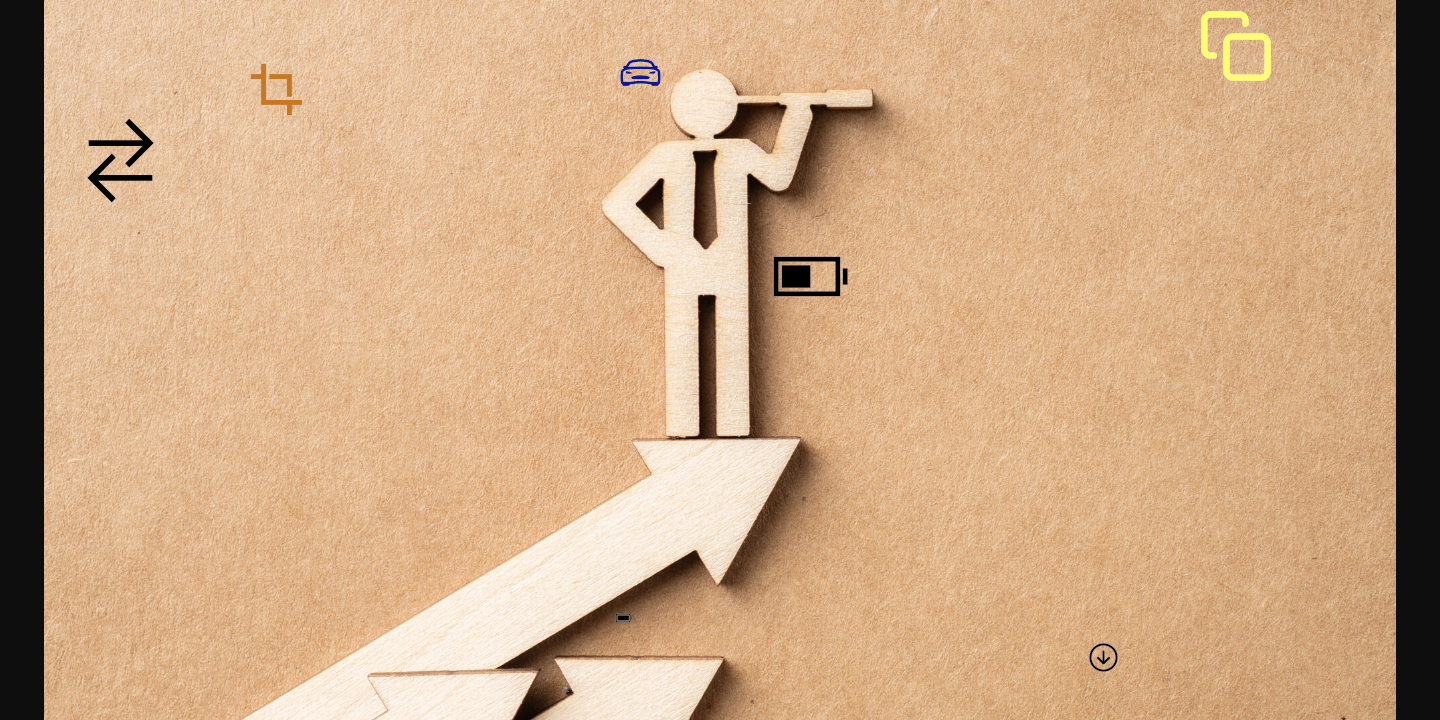 Image resolution: width=1440 pixels, height=720 pixels. Describe the element at coordinates (120, 160) in the screenshot. I see `swap or exchange items` at that location.